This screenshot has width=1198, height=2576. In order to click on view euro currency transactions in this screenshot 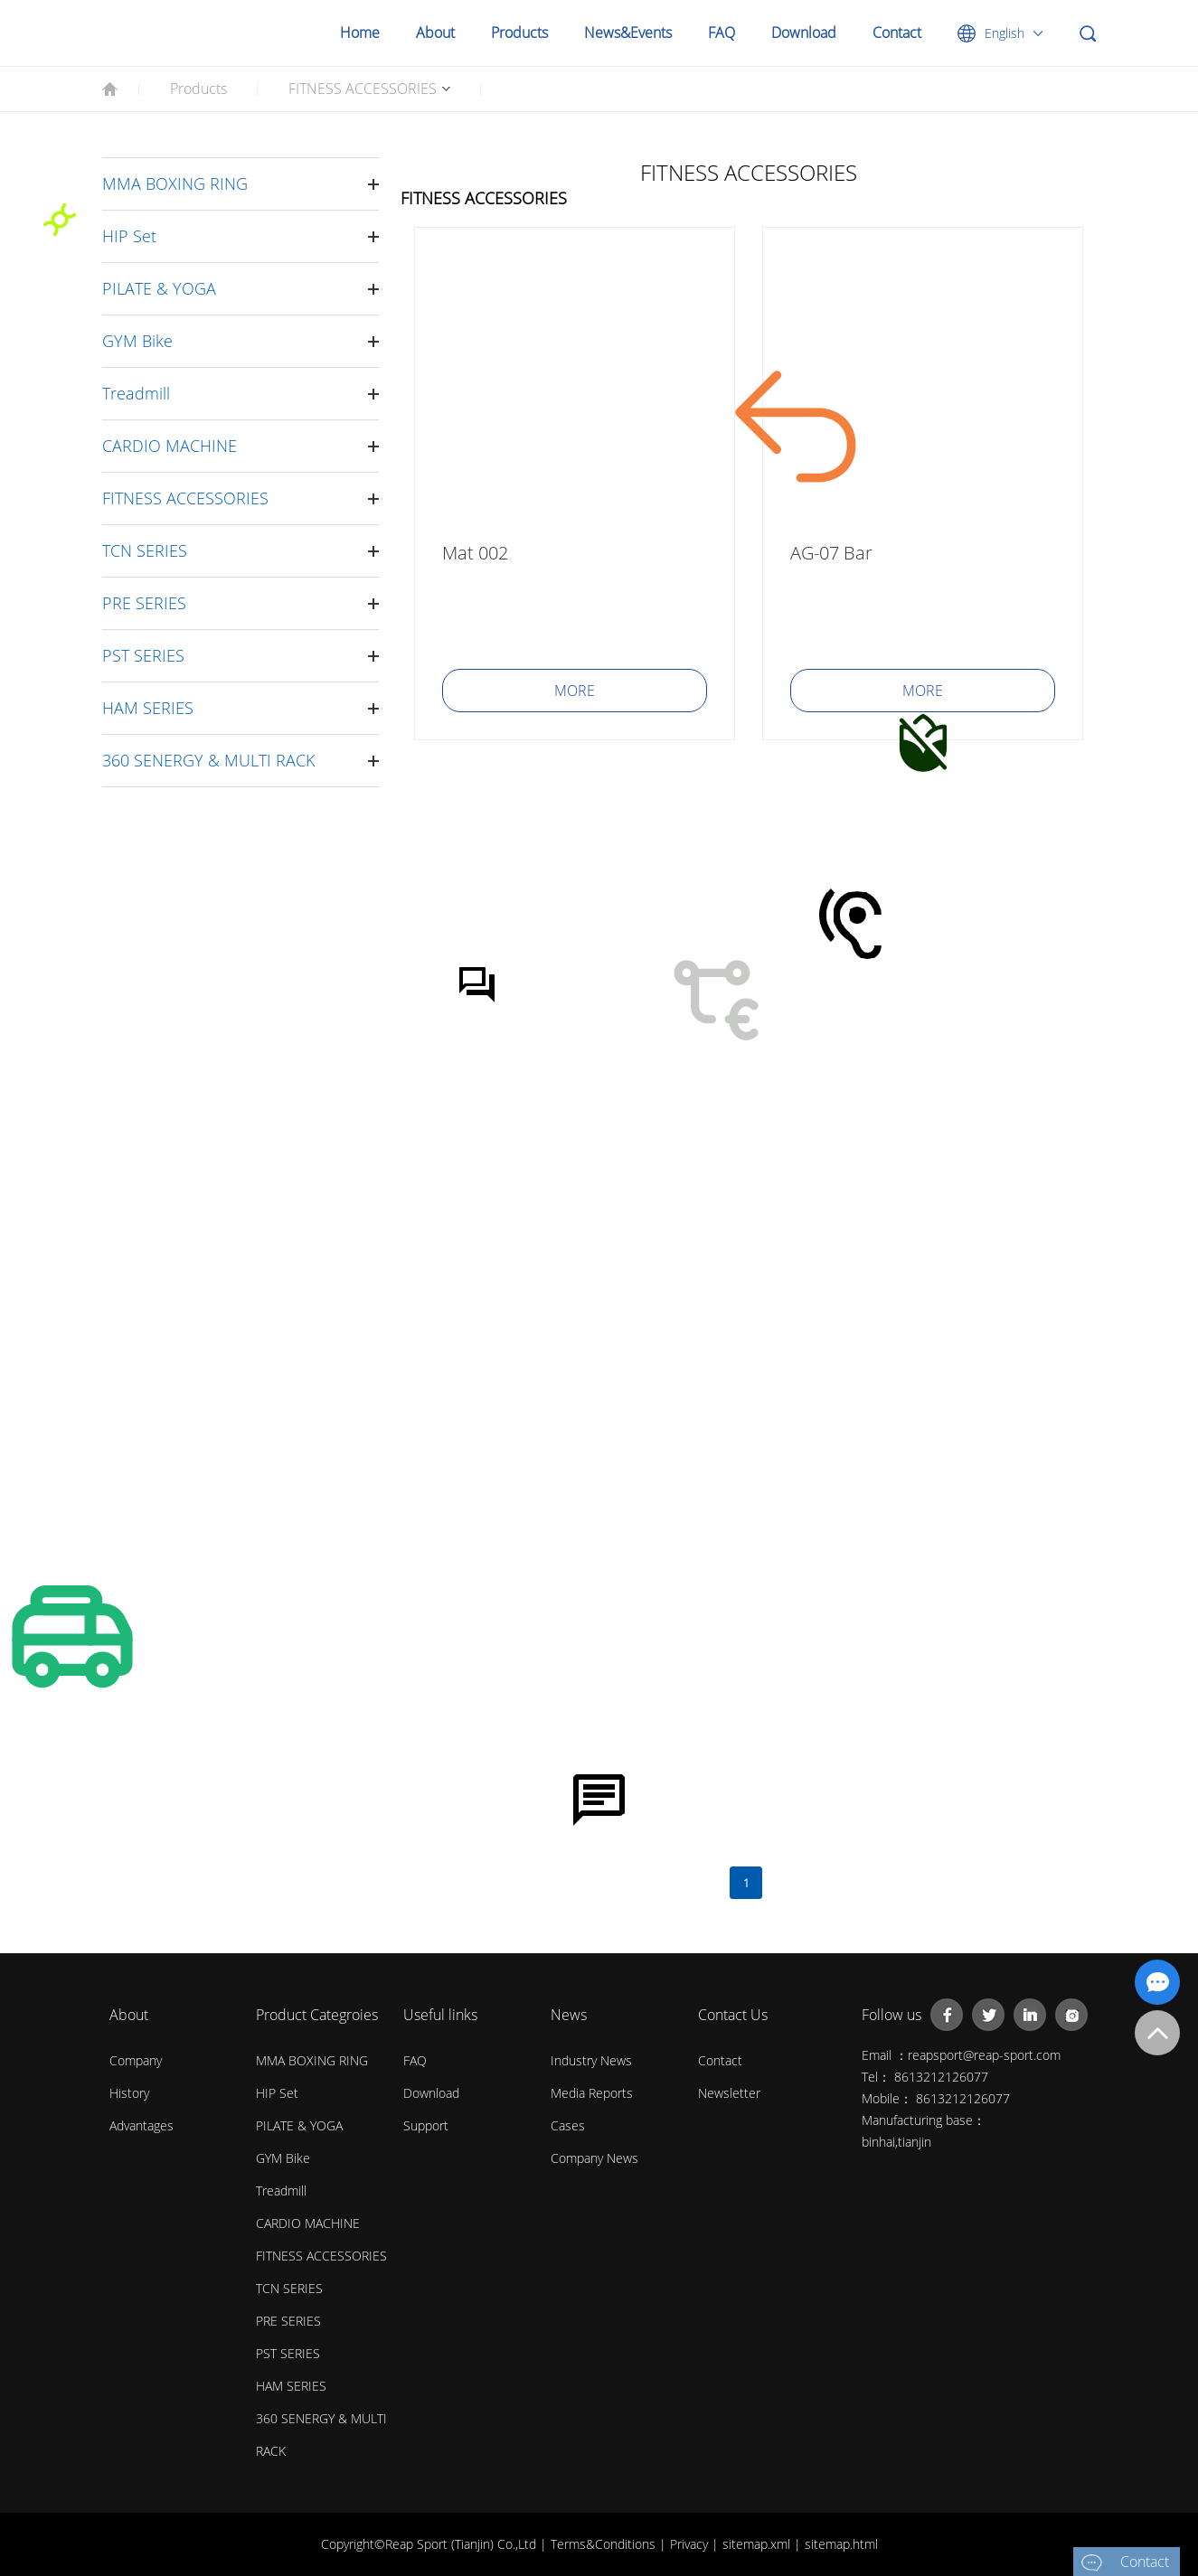, I will do `click(716, 1002)`.